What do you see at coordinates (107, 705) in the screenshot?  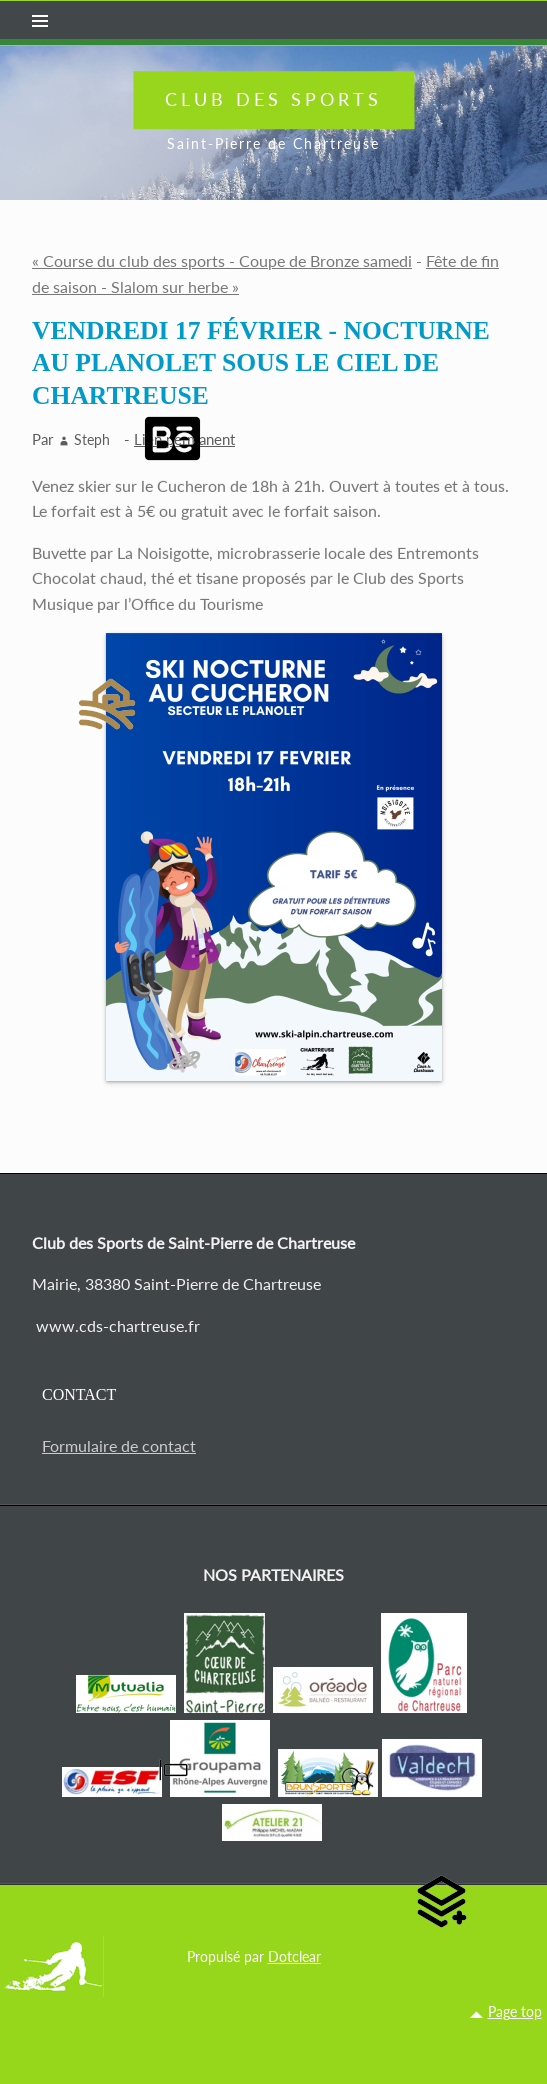 I see `access farm or agricultural settings` at bounding box center [107, 705].